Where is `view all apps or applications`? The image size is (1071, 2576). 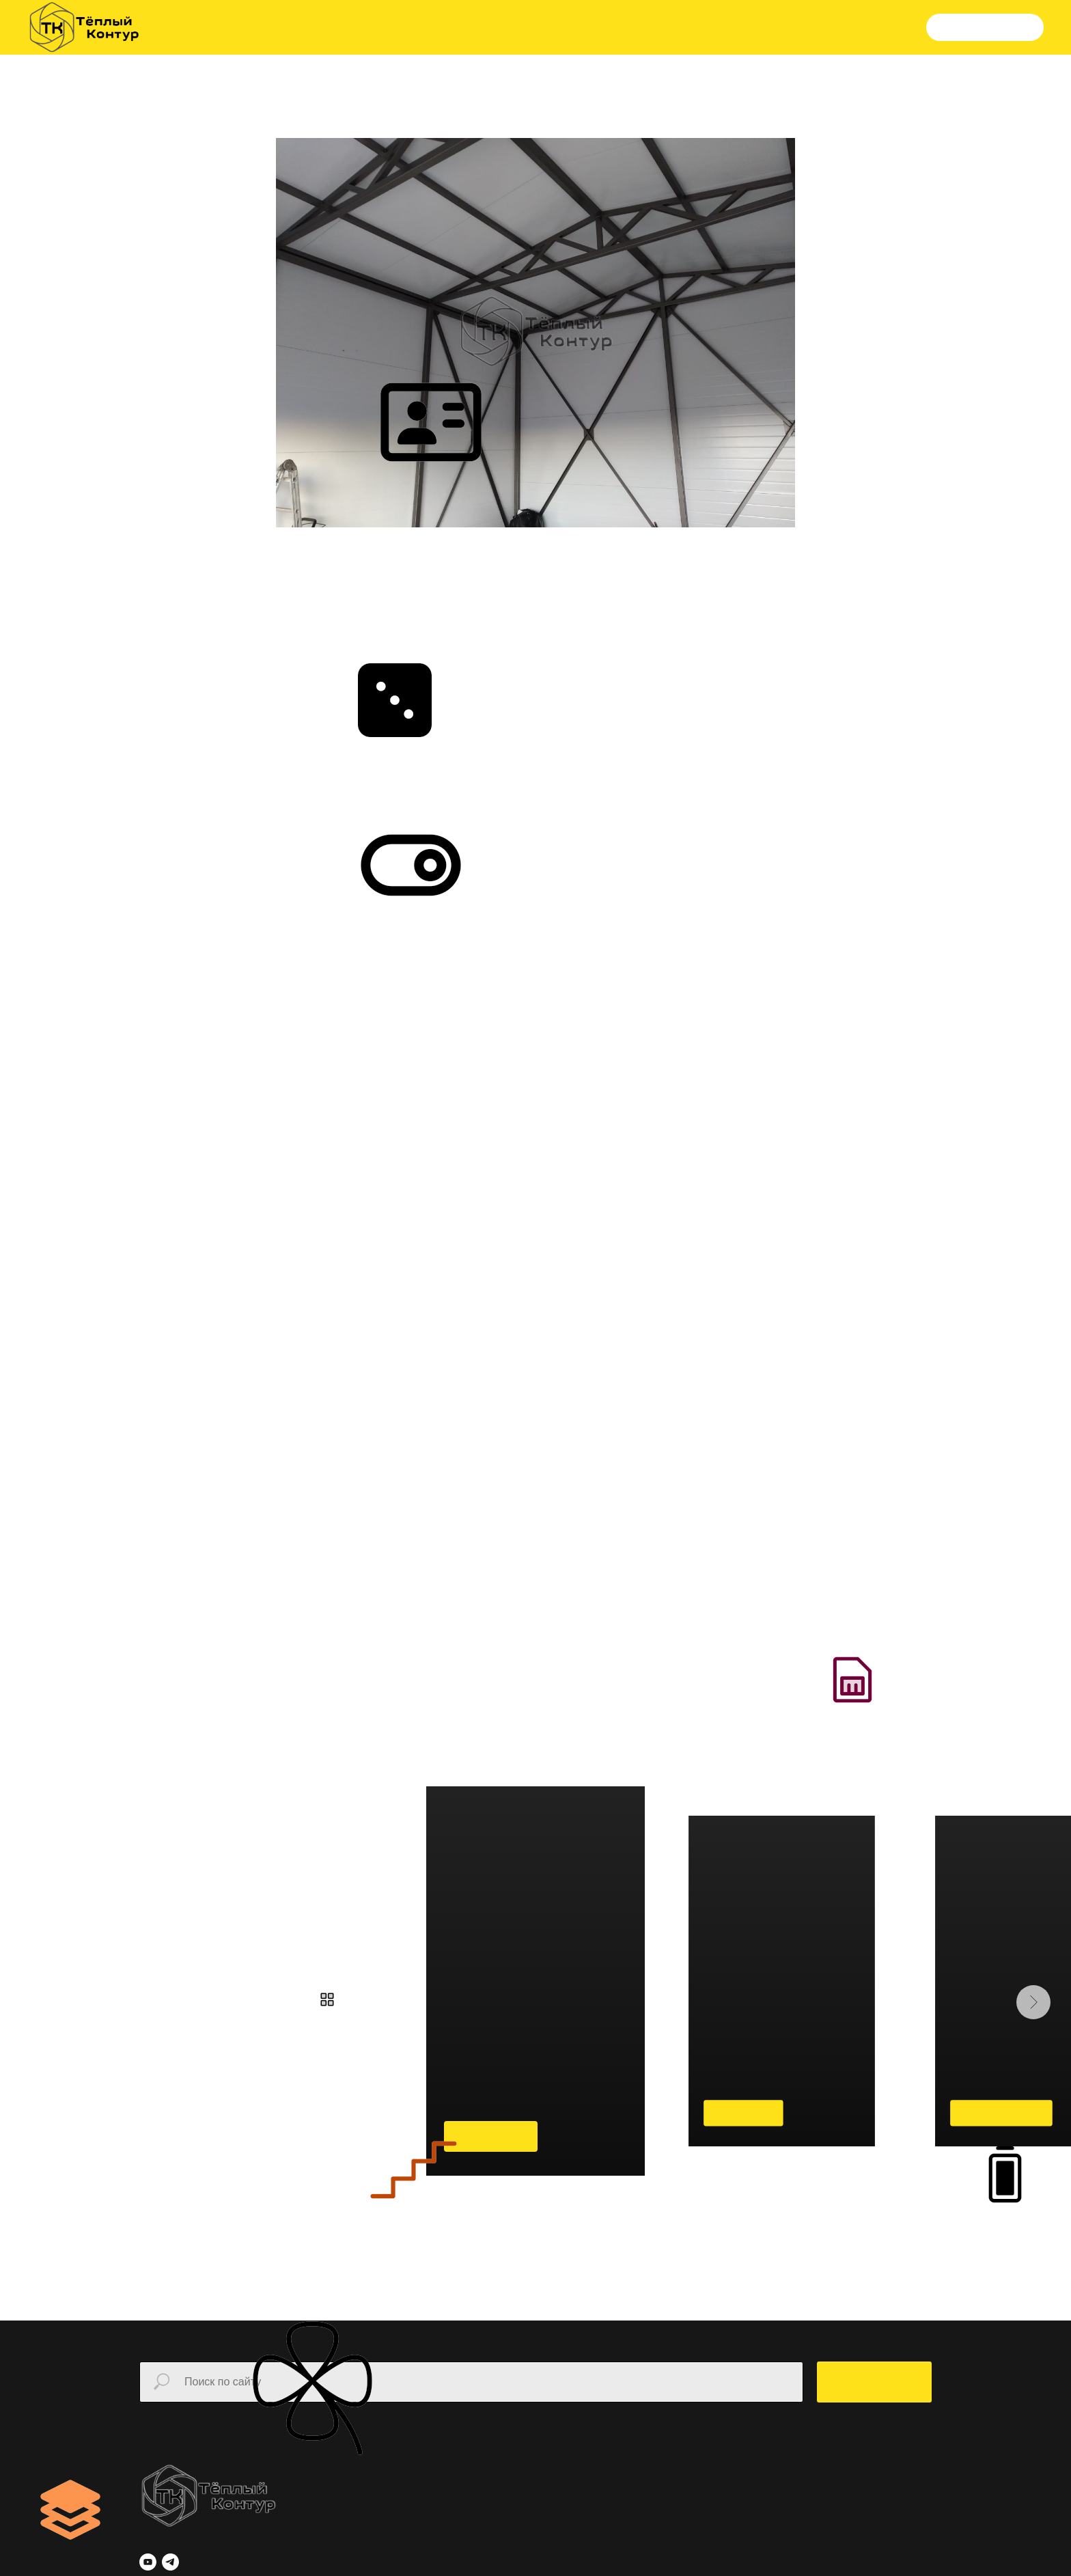
view all apps or applications is located at coordinates (327, 1999).